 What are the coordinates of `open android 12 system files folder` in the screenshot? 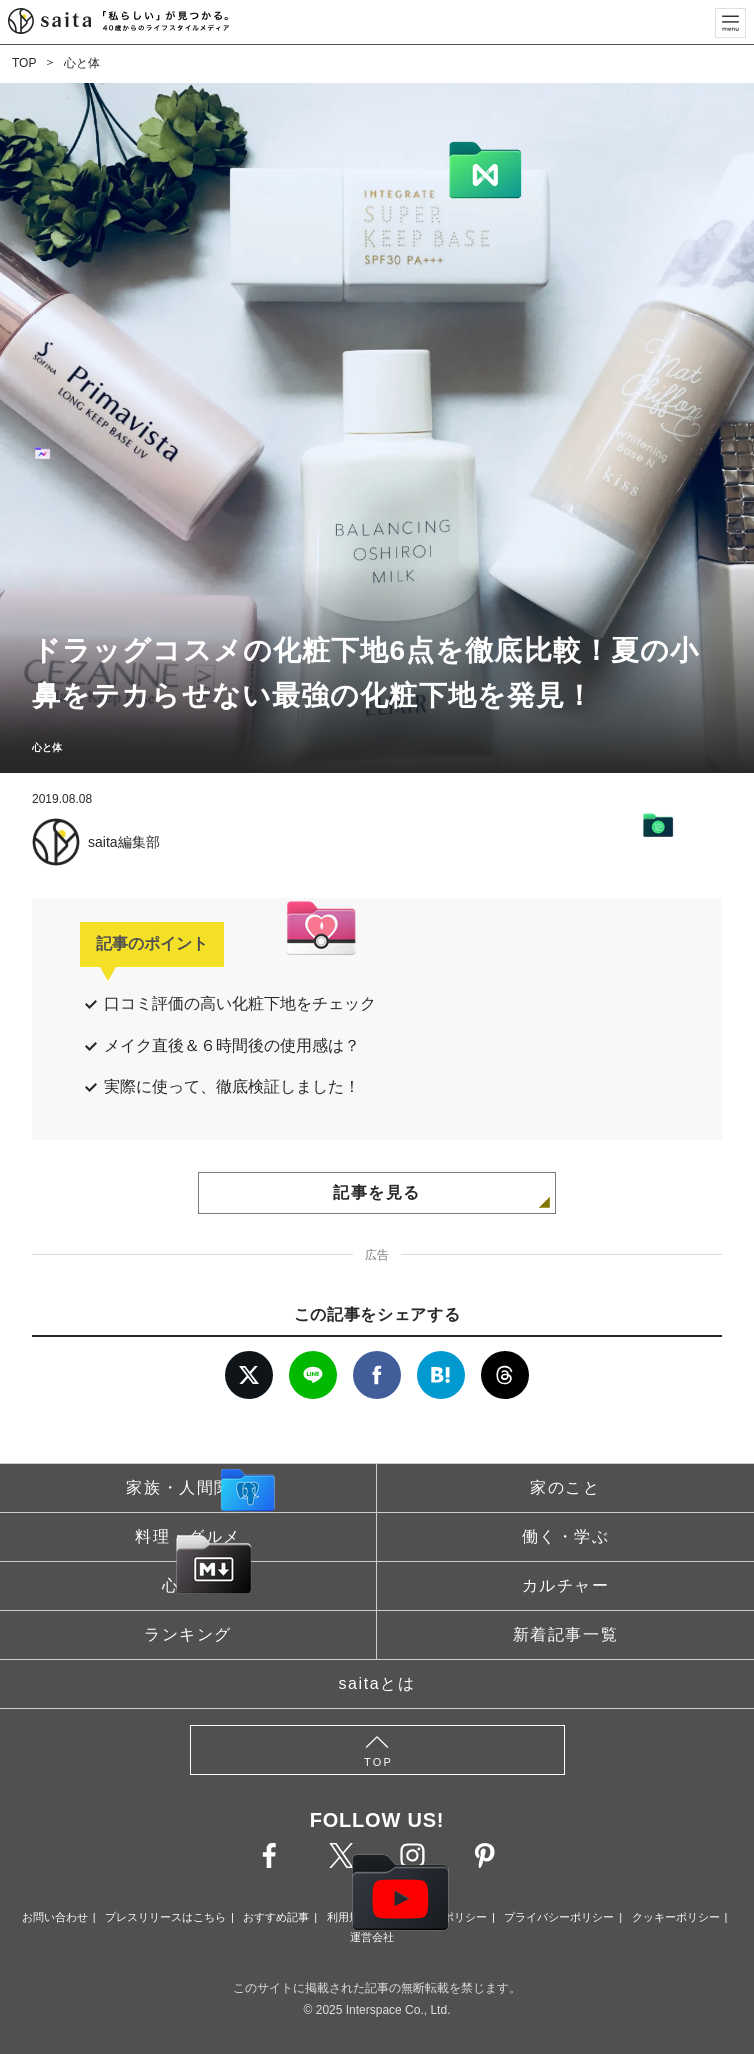 It's located at (658, 826).